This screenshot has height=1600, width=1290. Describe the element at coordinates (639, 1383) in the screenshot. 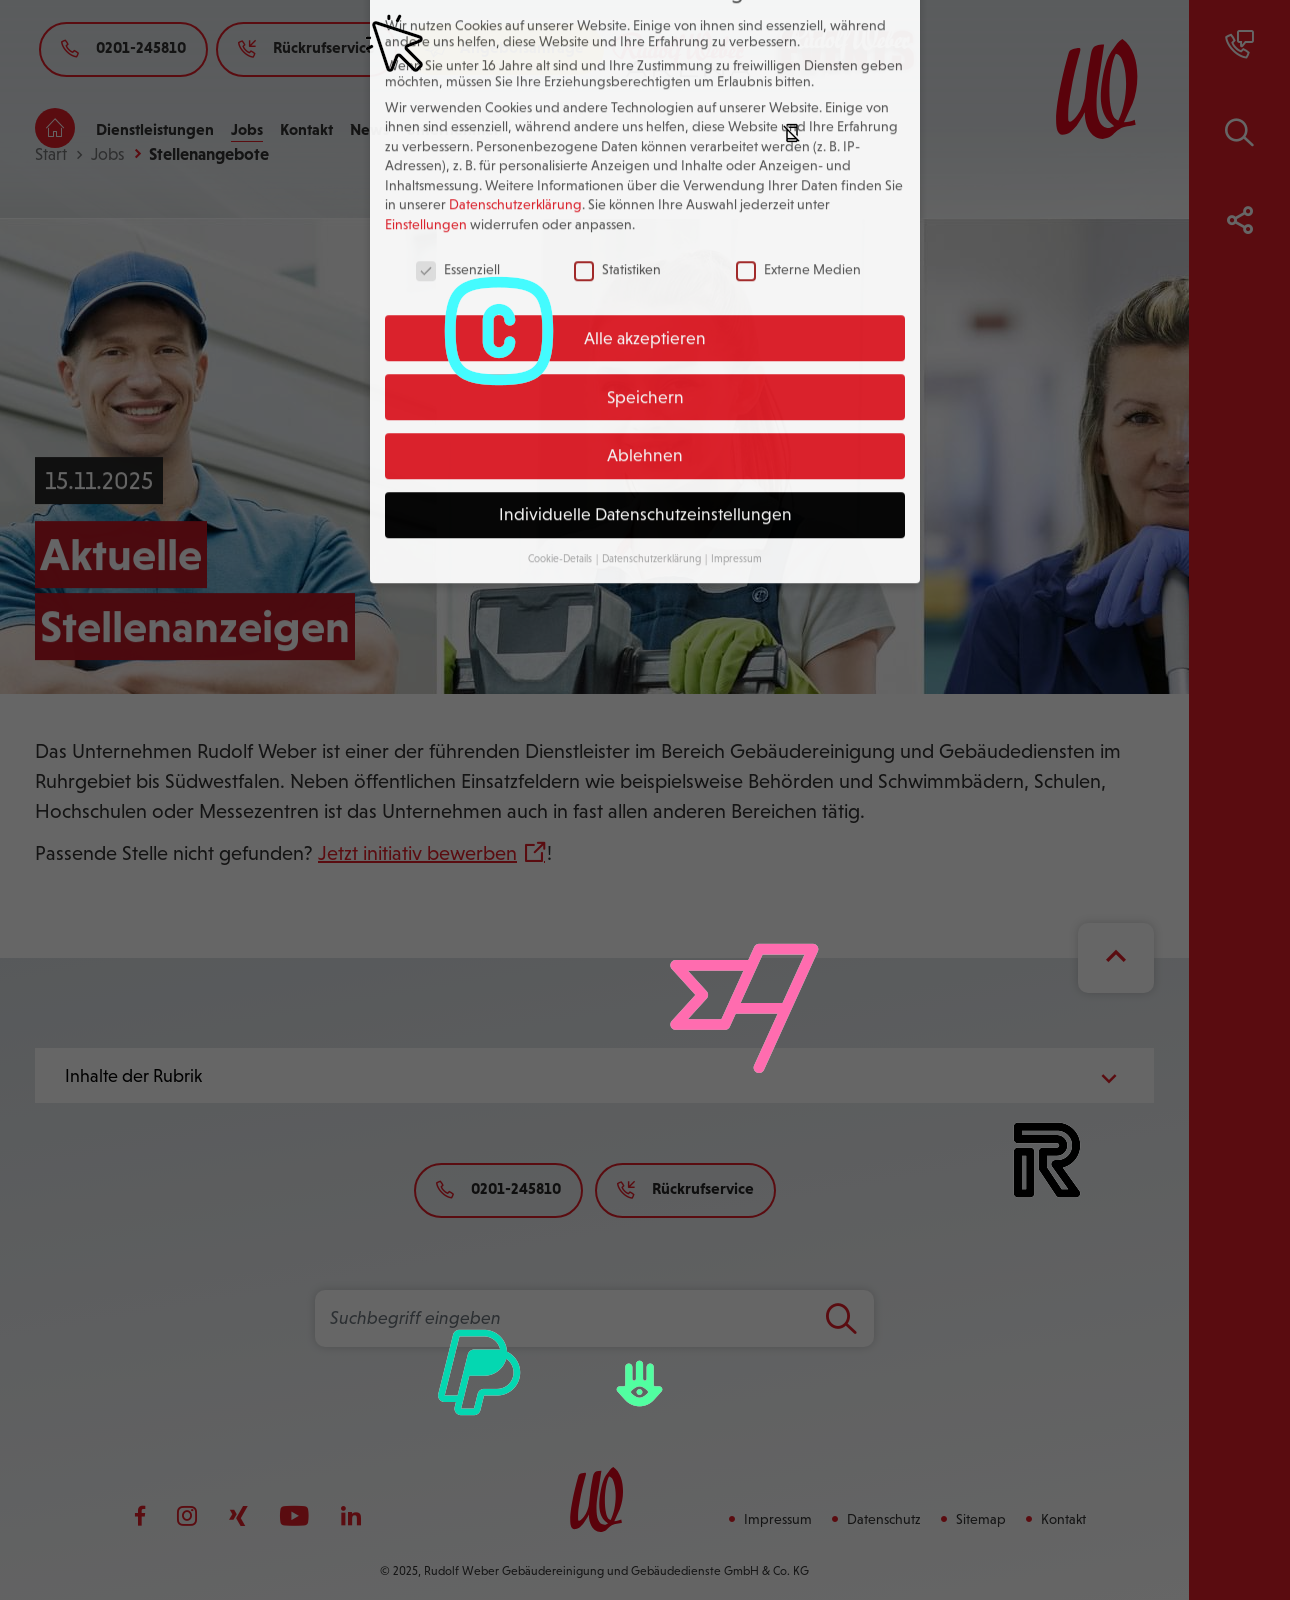

I see `hamsa hand symbol for protection or spirituality` at that location.